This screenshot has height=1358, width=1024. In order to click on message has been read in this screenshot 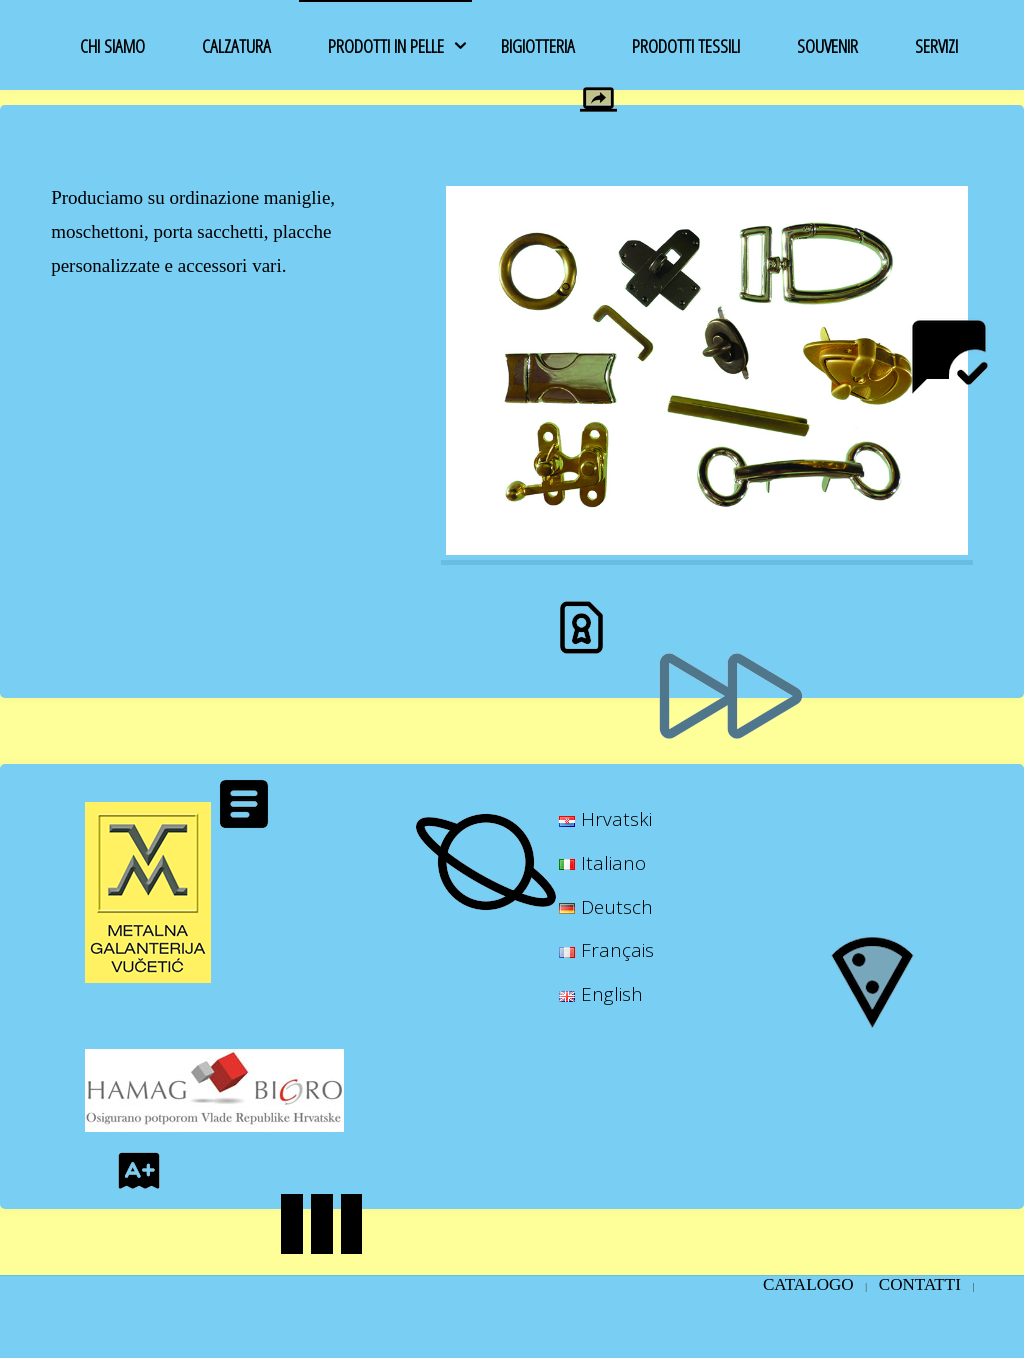, I will do `click(949, 357)`.